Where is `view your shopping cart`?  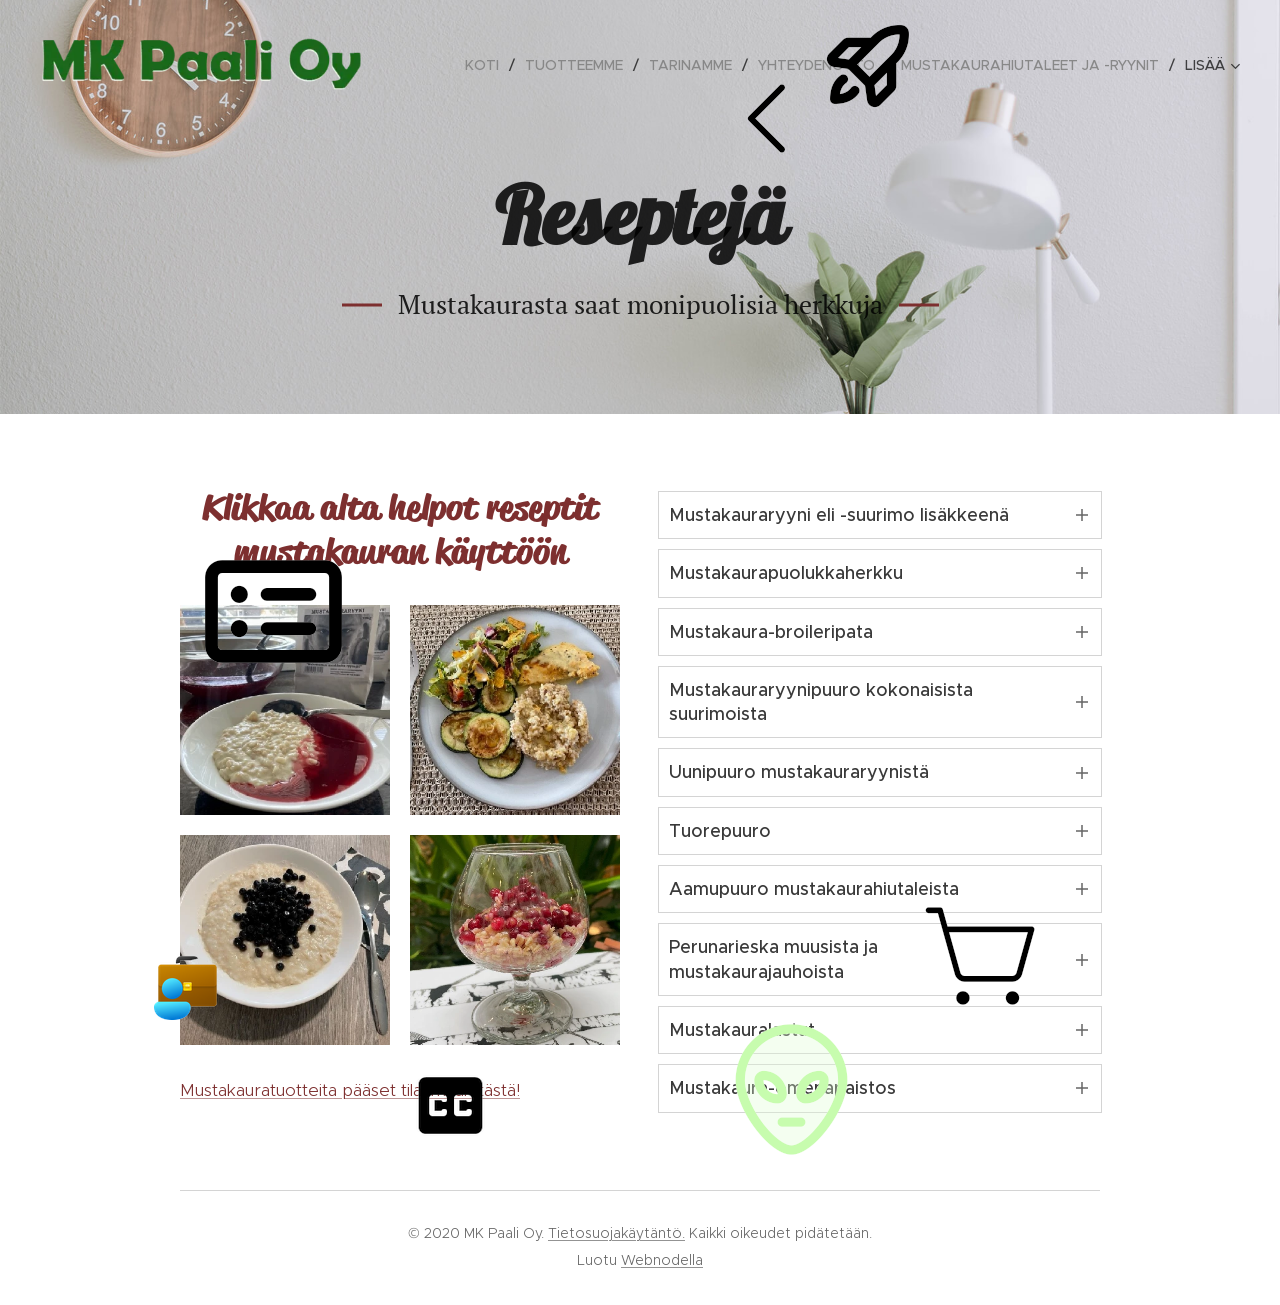 view your shopping cart is located at coordinates (982, 956).